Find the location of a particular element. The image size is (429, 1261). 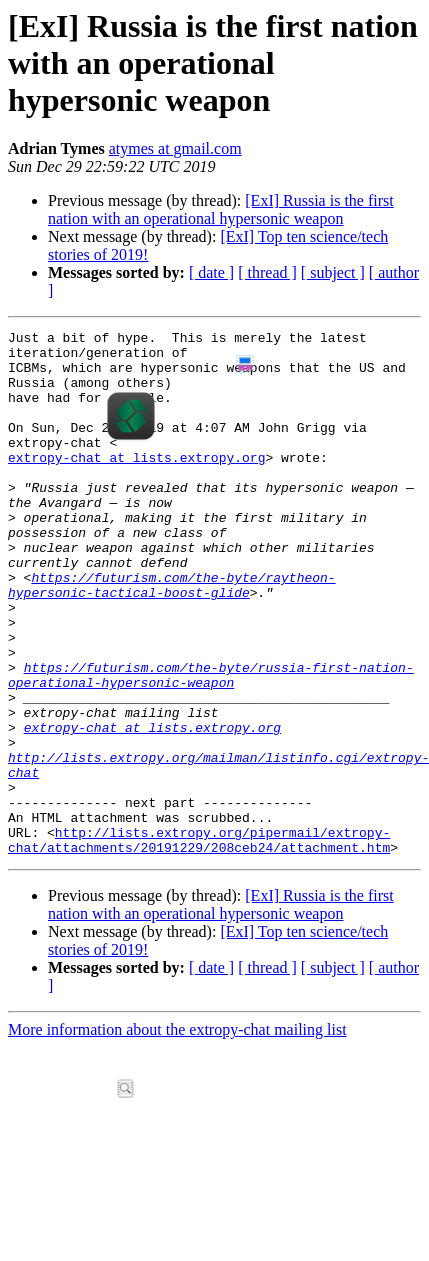

select all items in the current view is located at coordinates (245, 364).